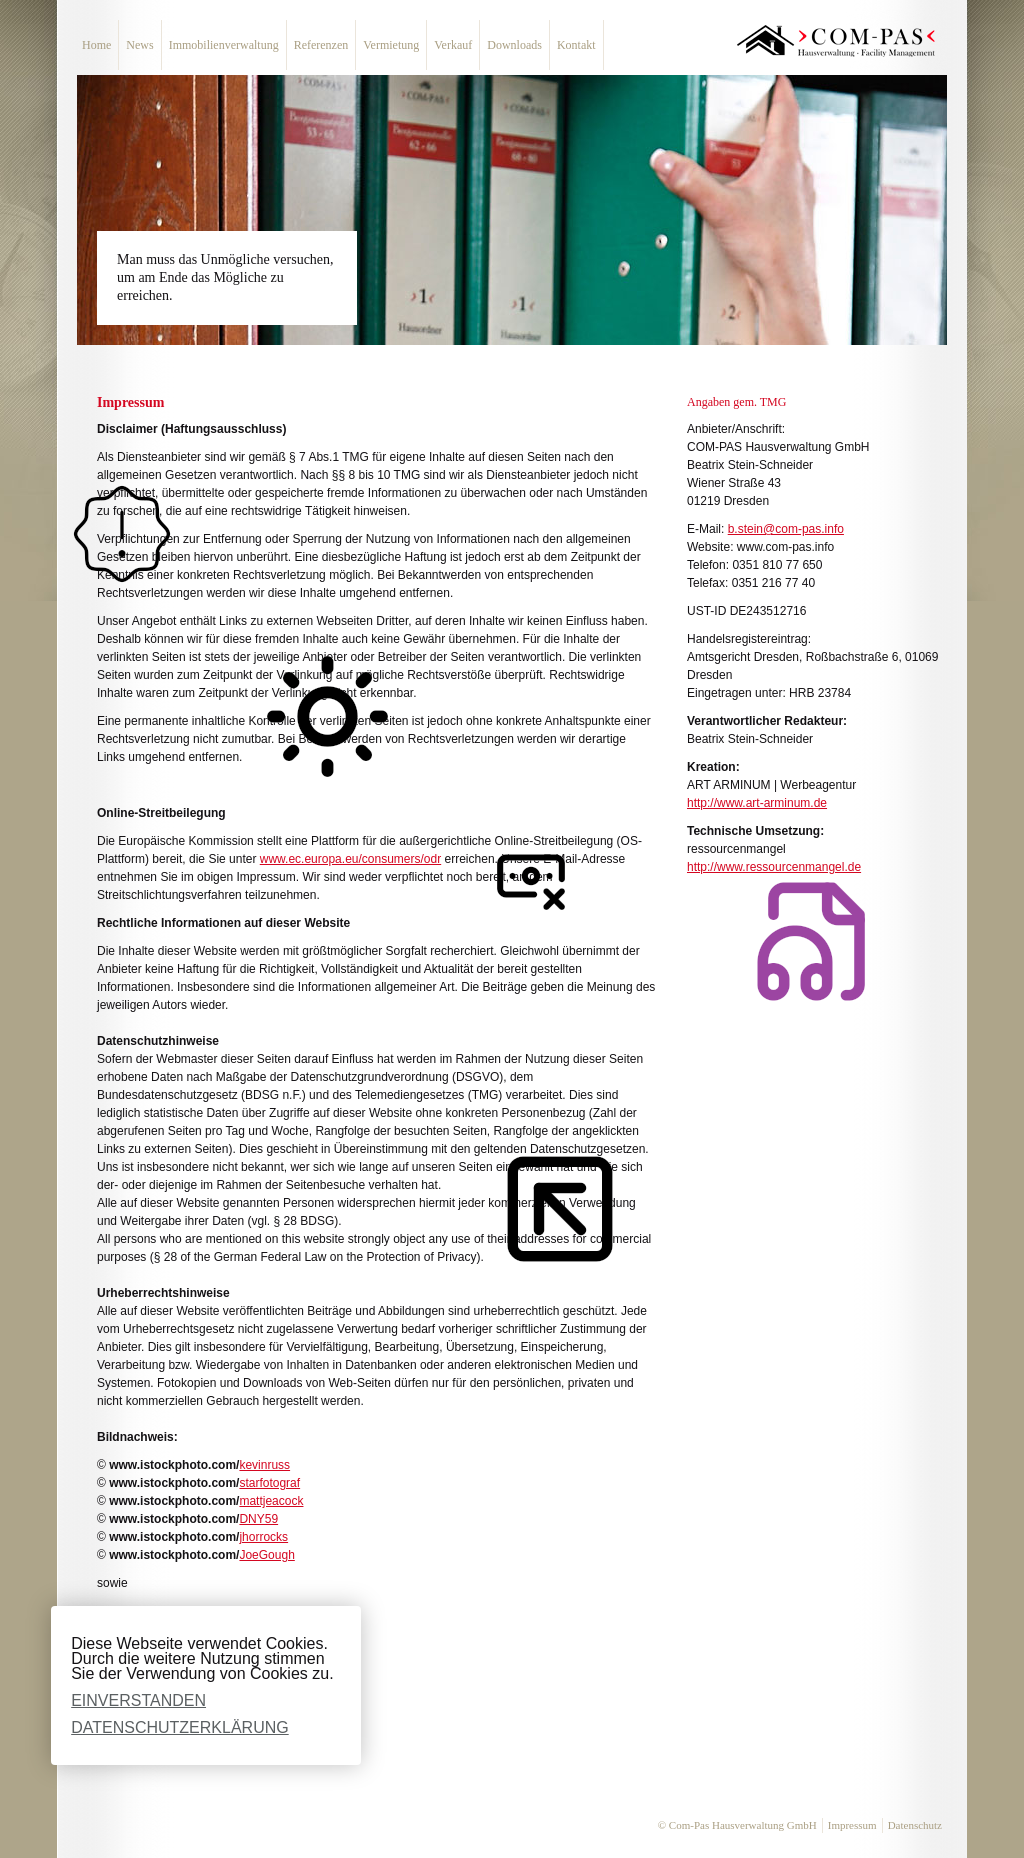 This screenshot has width=1024, height=1858. Describe the element at coordinates (816, 941) in the screenshot. I see `open an audio file` at that location.